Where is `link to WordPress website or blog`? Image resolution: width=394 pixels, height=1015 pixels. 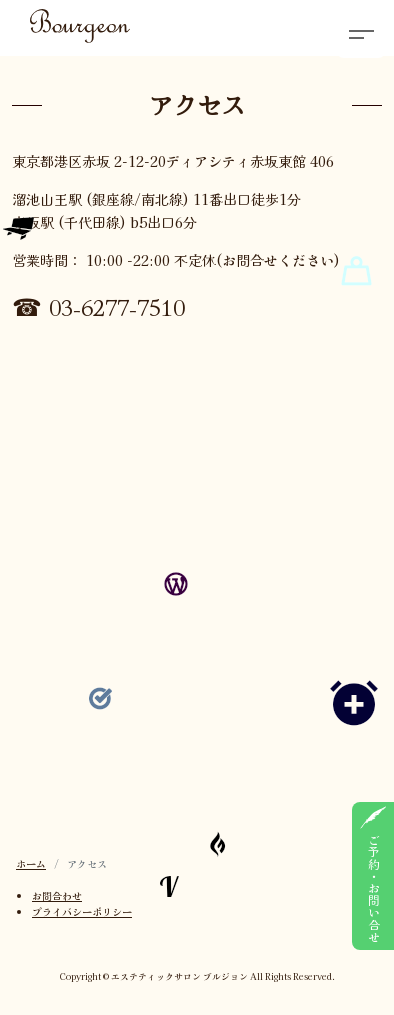 link to WordPress website or blog is located at coordinates (176, 584).